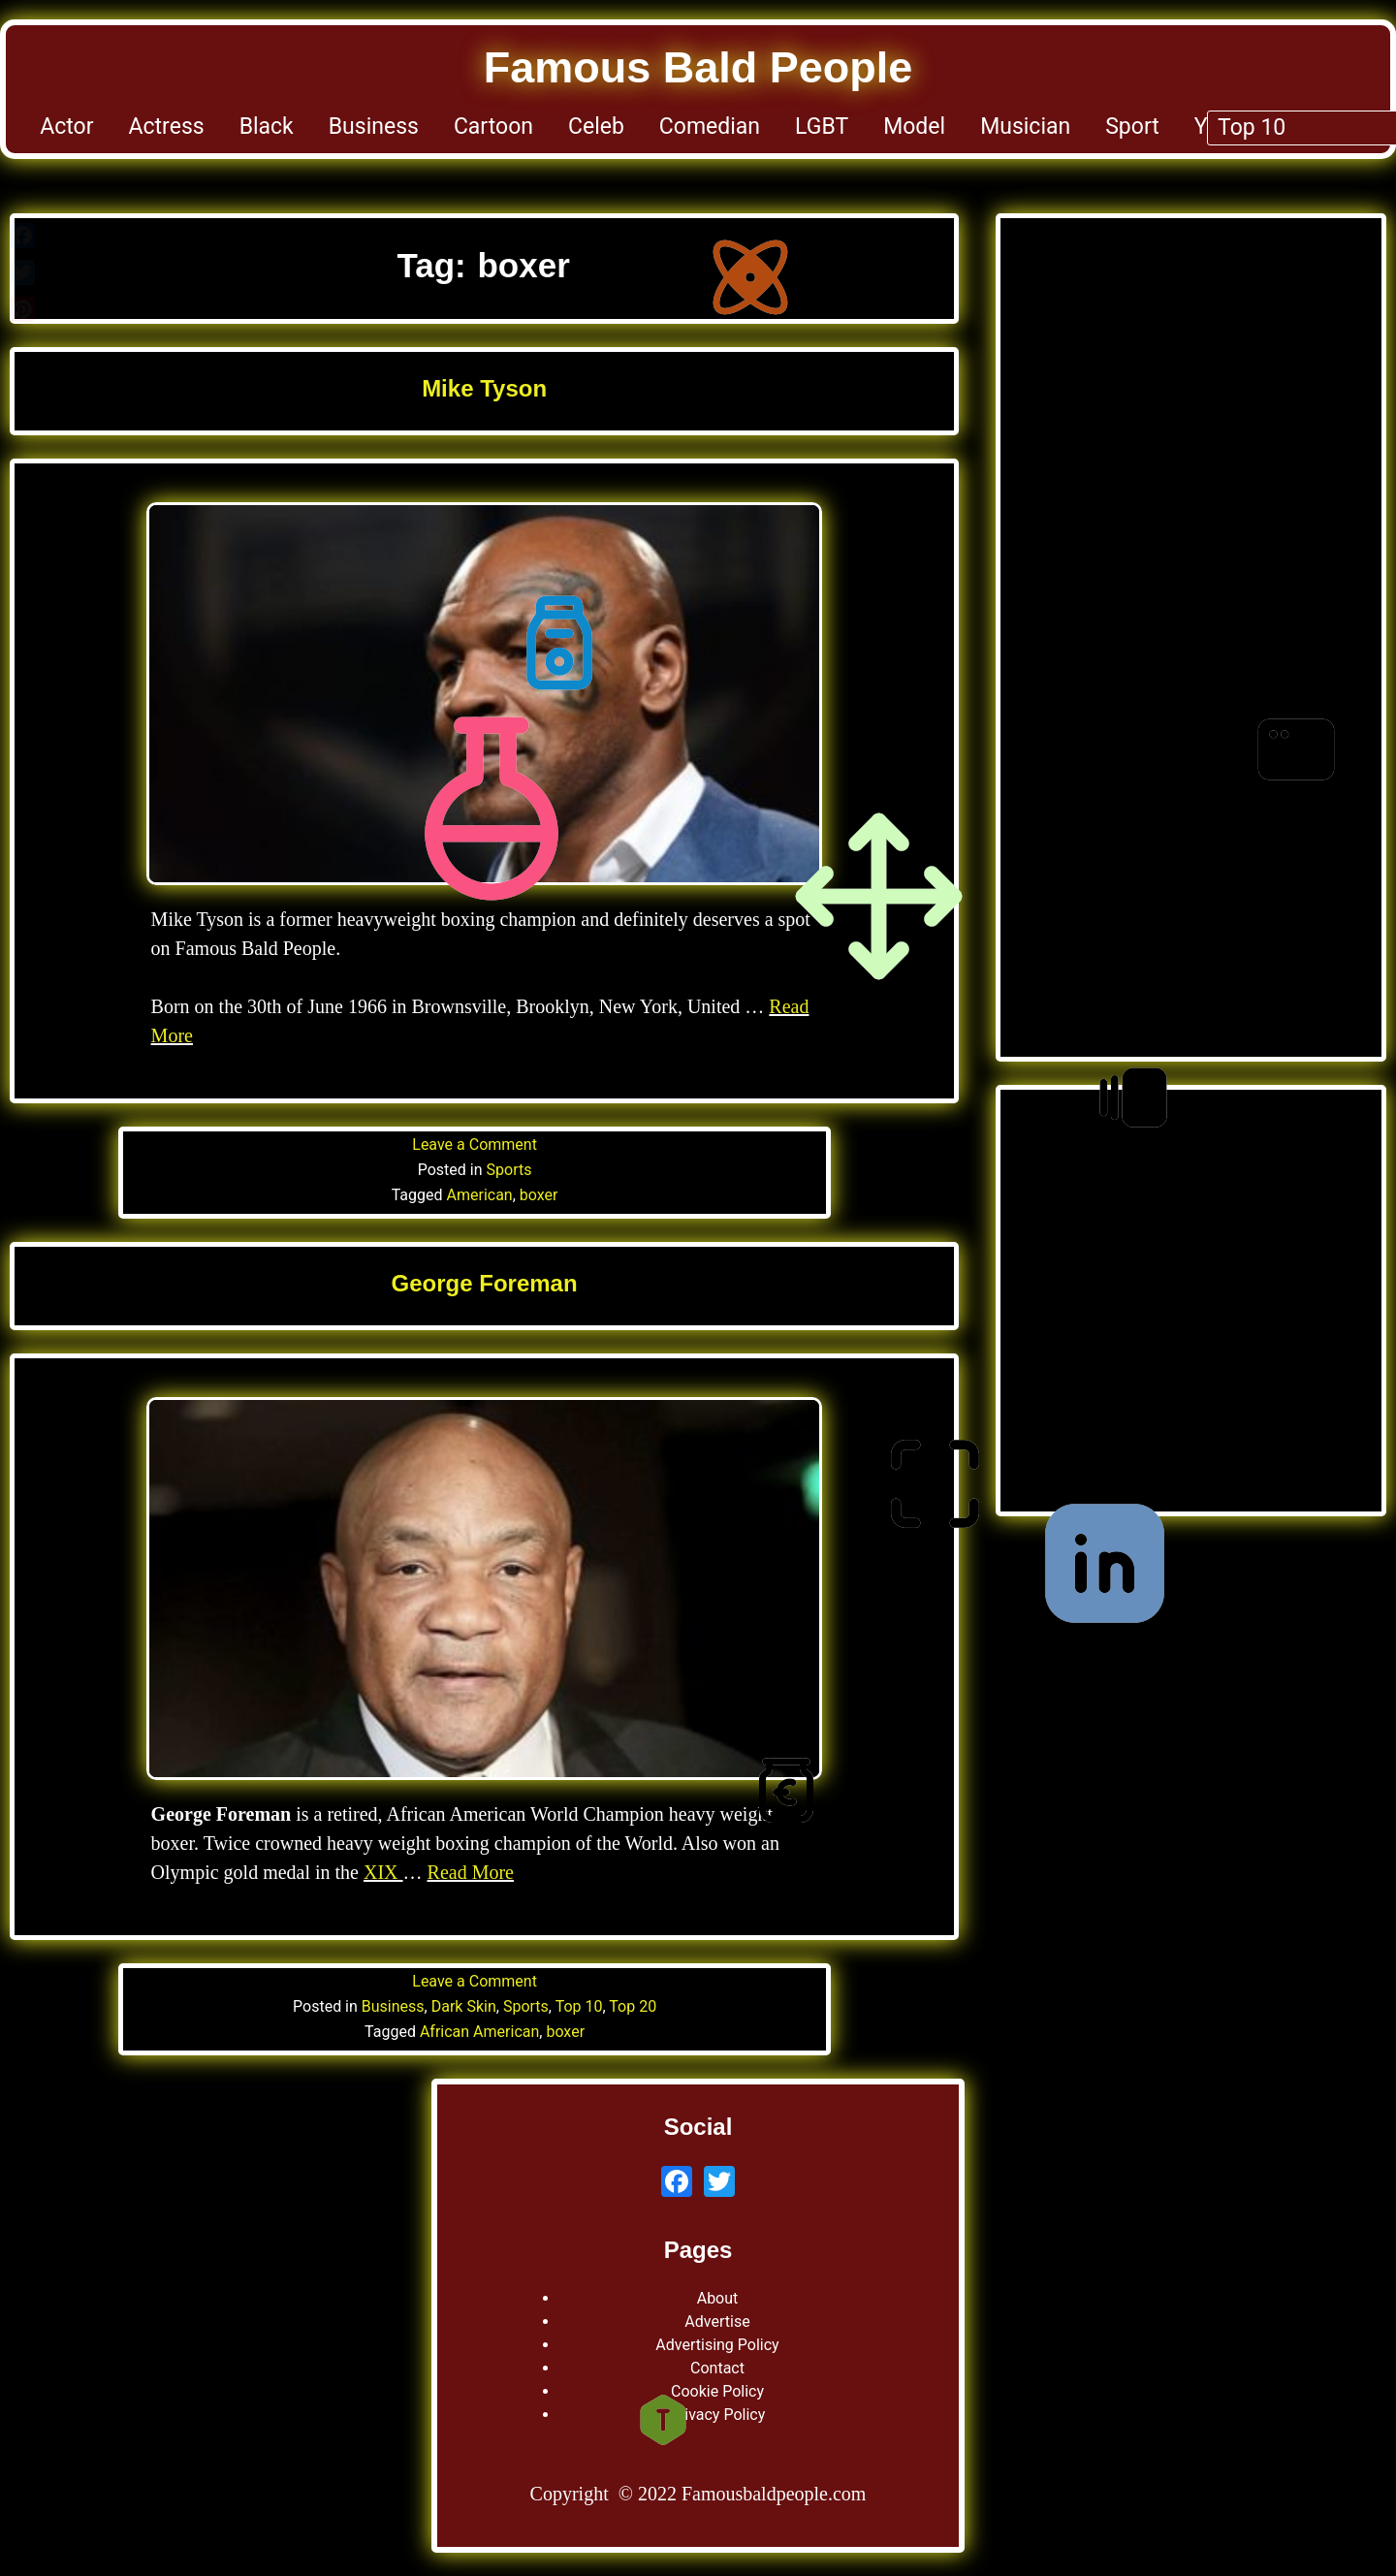 Image resolution: width=1396 pixels, height=2576 pixels. What do you see at coordinates (935, 1483) in the screenshot?
I see `maximize window to full screen` at bounding box center [935, 1483].